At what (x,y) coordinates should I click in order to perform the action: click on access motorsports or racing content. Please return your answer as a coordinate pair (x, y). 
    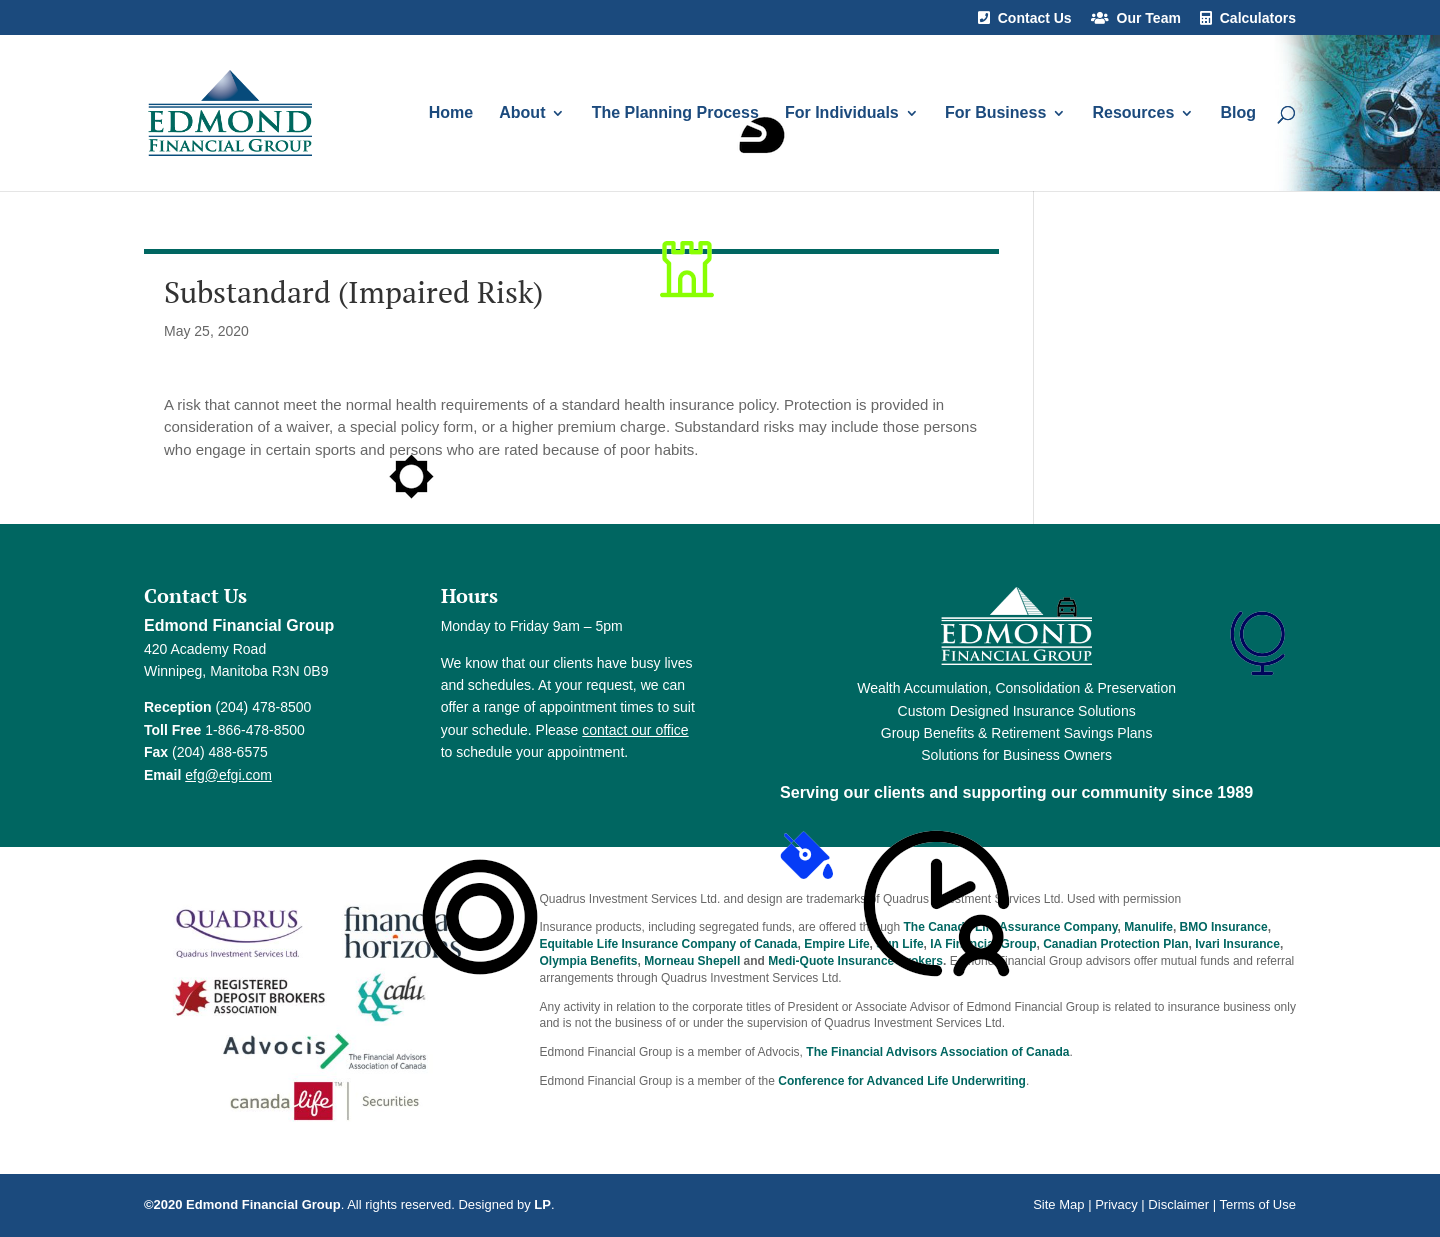
    Looking at the image, I should click on (762, 135).